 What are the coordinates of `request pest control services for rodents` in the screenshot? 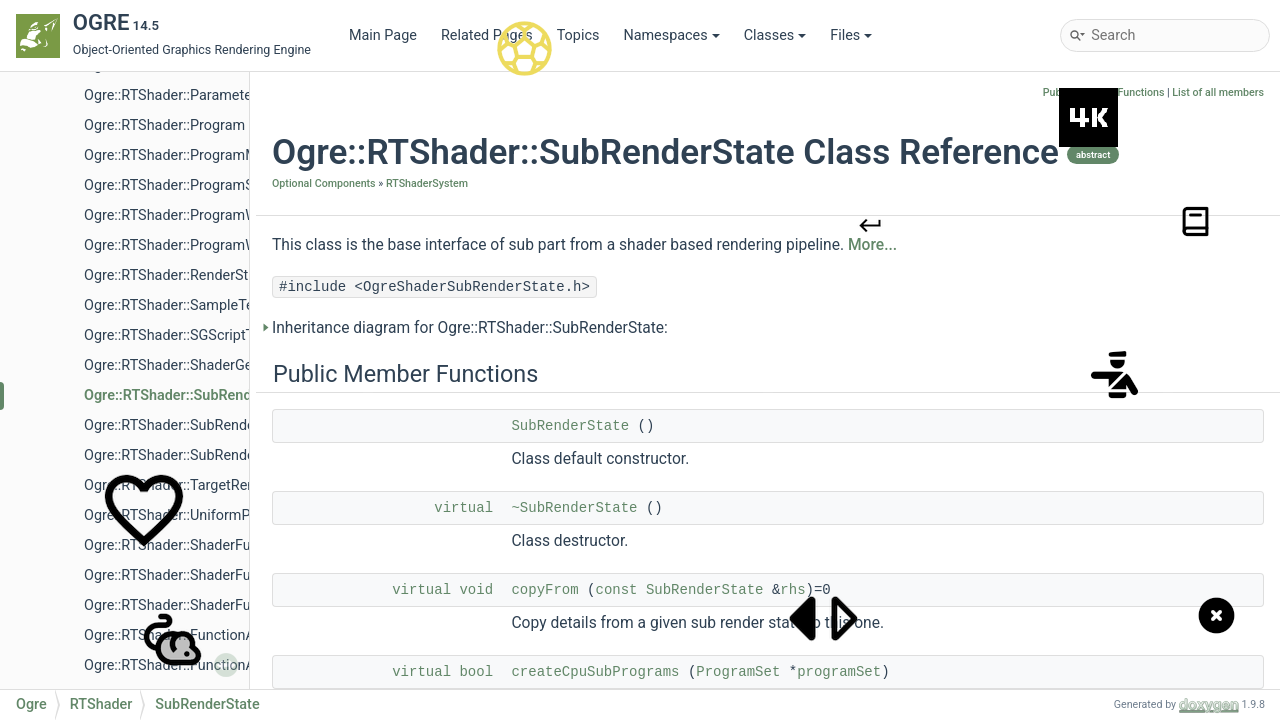 It's located at (172, 639).